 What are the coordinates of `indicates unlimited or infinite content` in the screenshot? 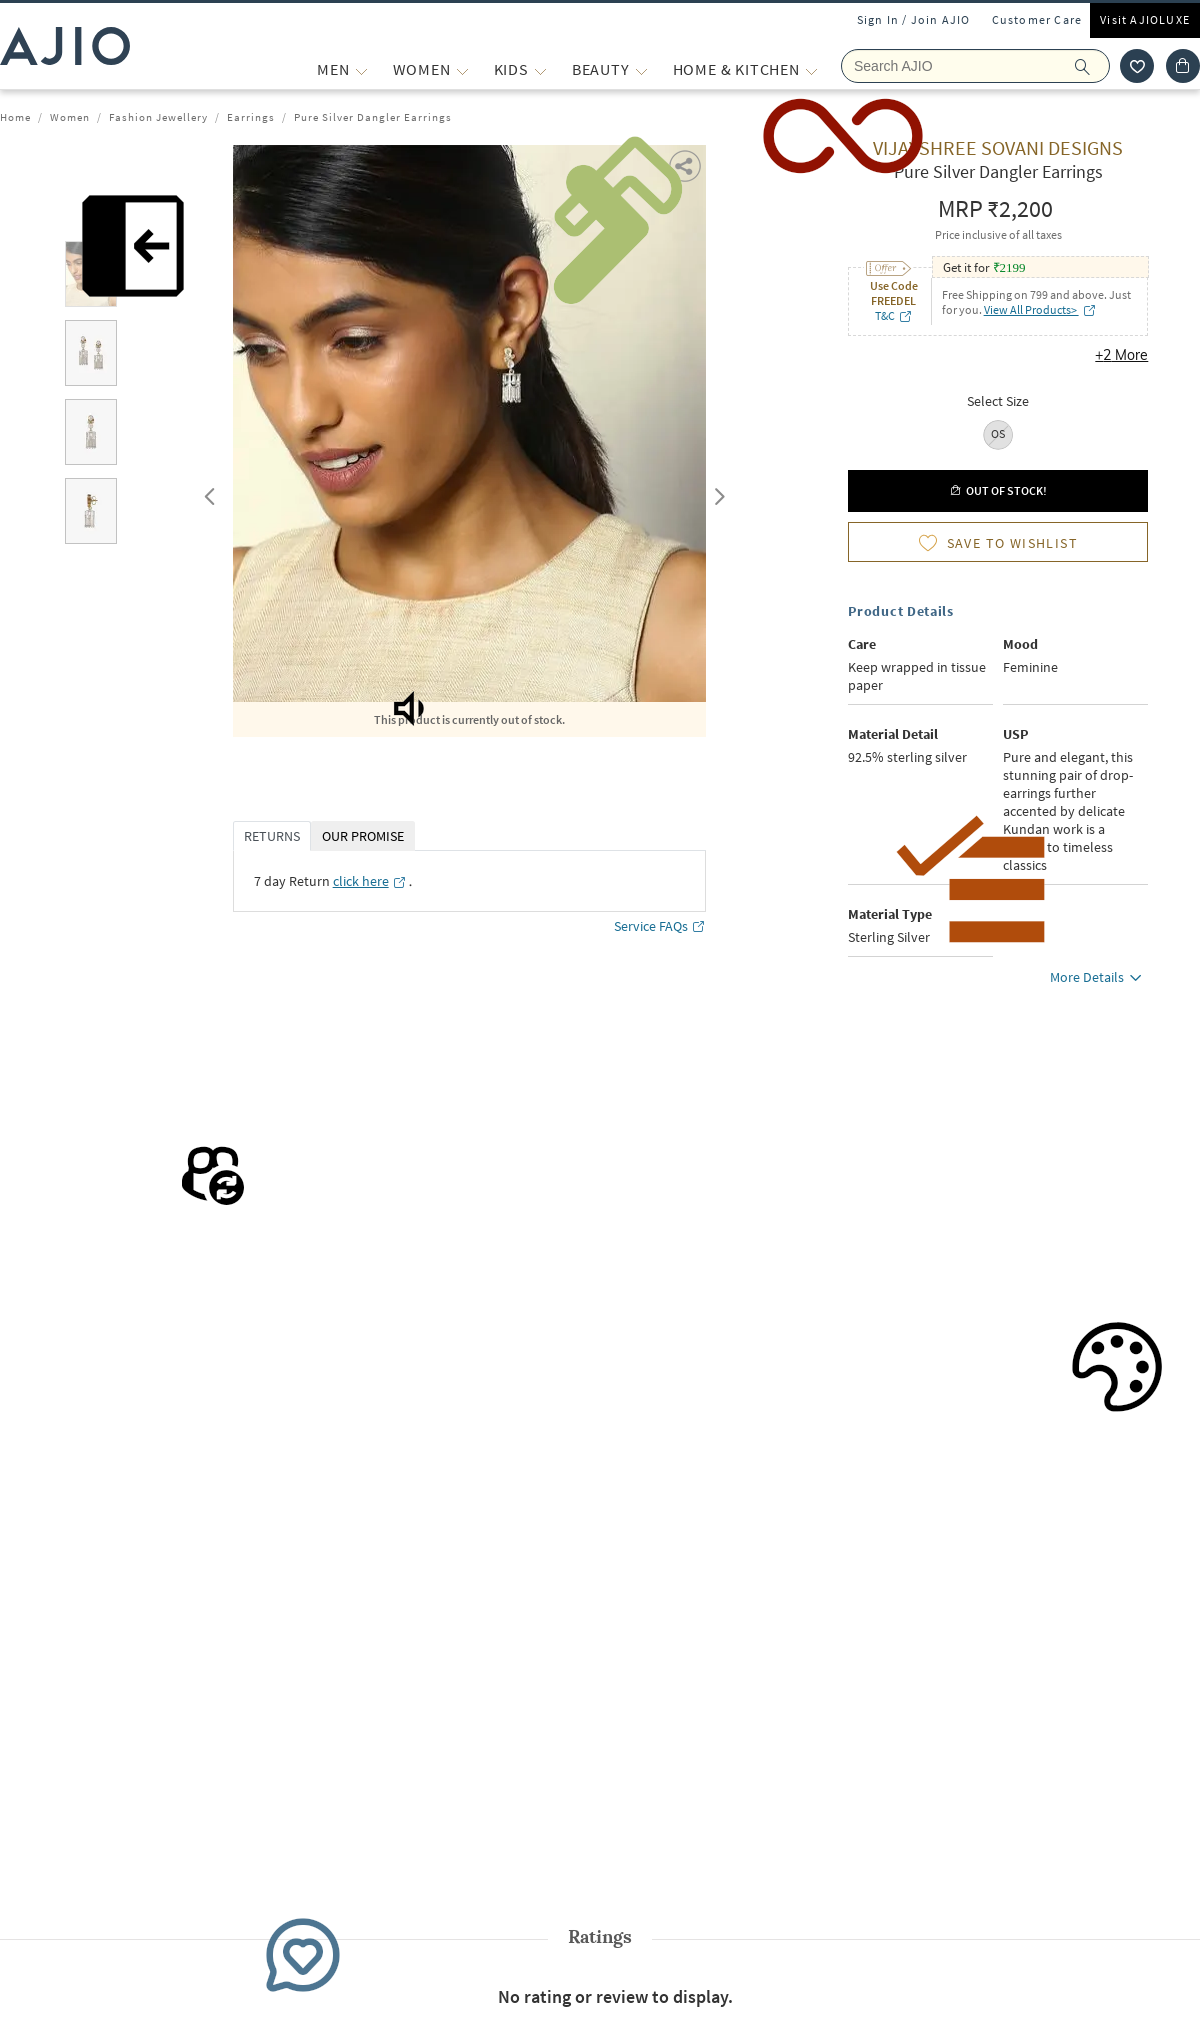 It's located at (843, 136).